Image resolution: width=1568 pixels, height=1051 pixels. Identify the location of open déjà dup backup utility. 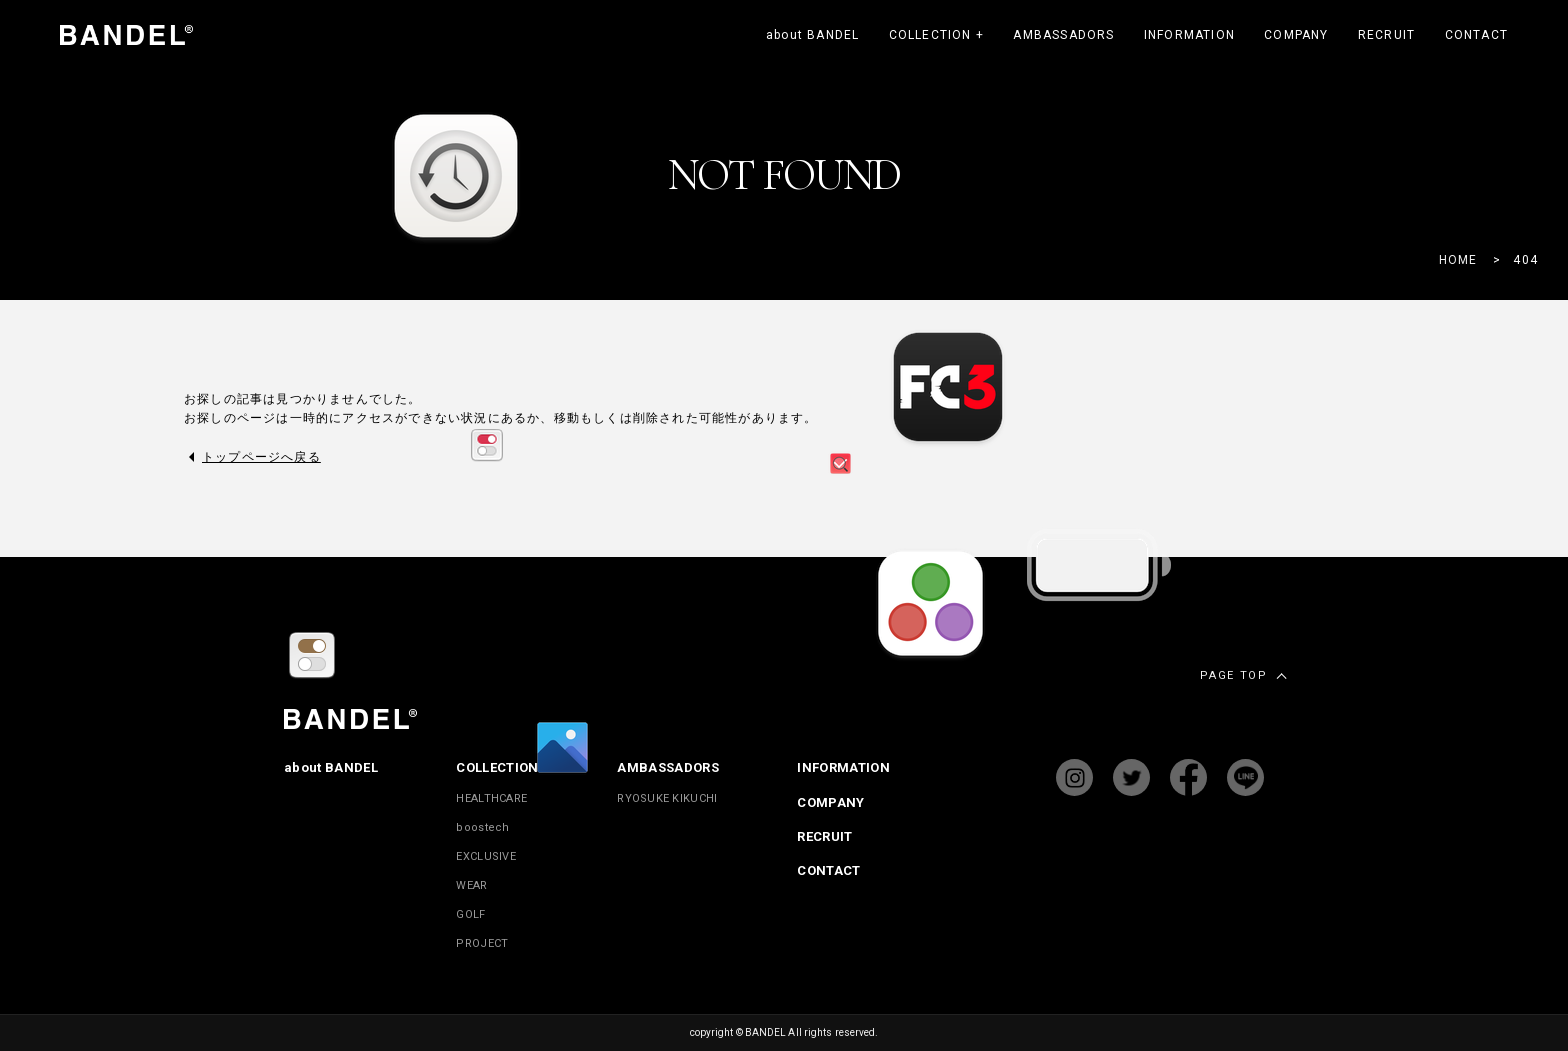
(456, 176).